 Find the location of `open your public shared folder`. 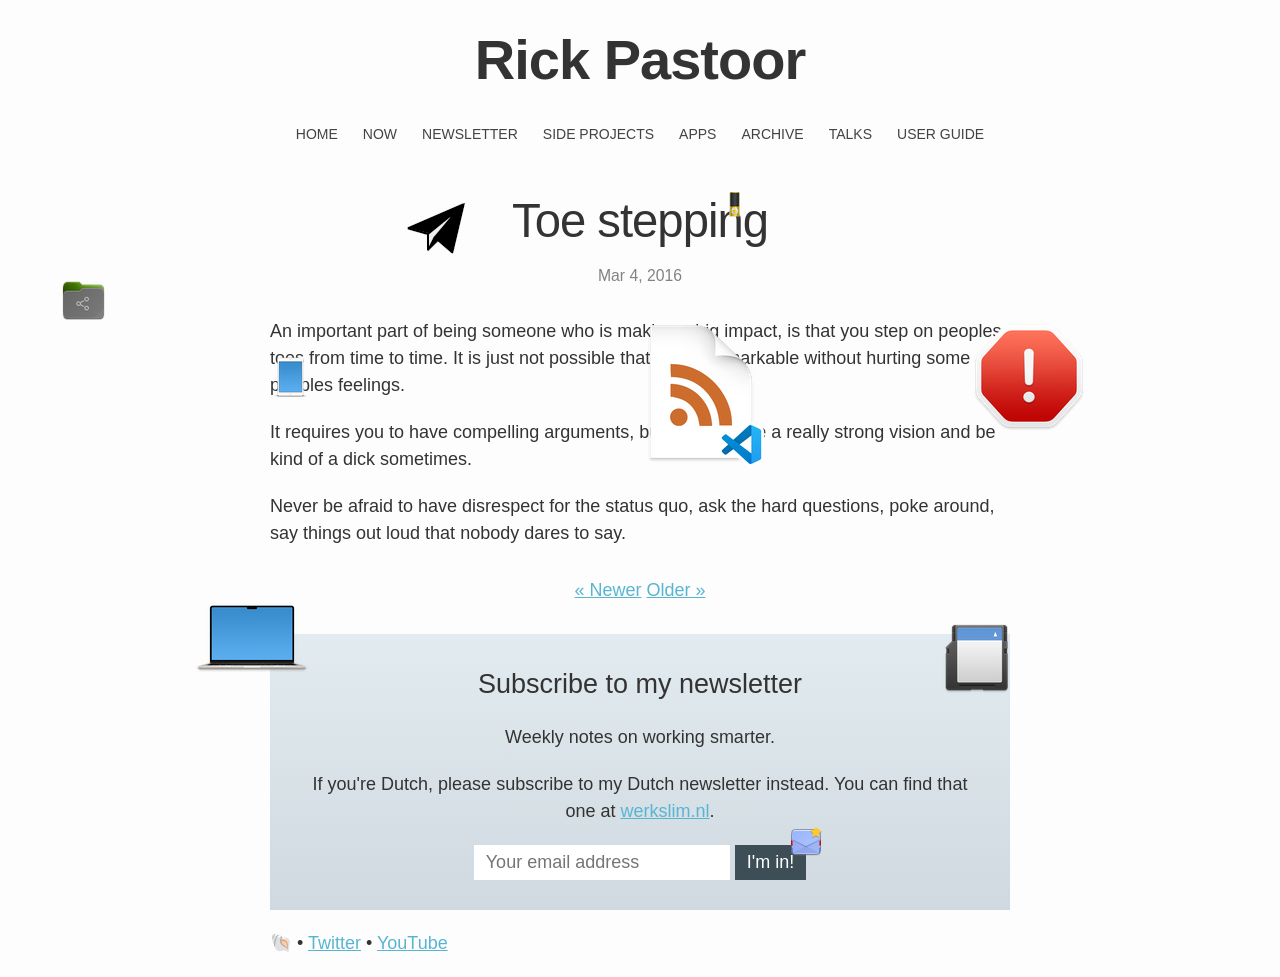

open your public shared folder is located at coordinates (83, 300).